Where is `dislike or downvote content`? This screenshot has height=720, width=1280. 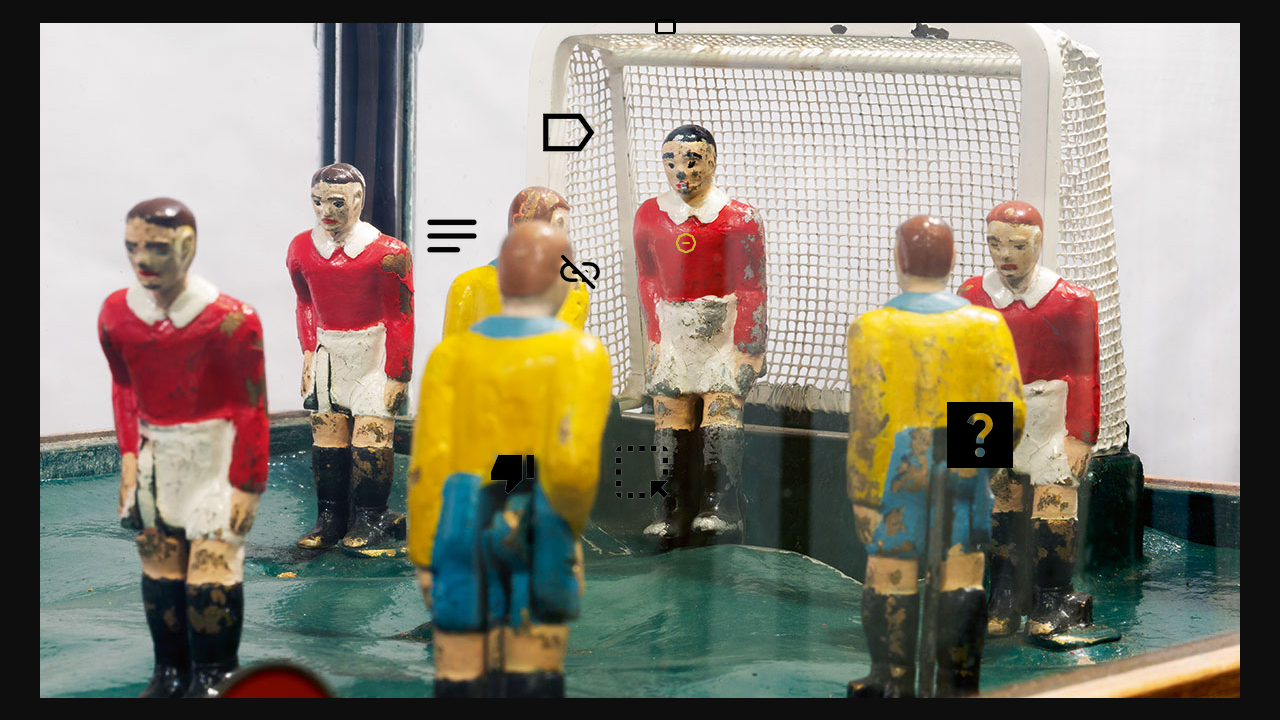
dislike or downvote content is located at coordinates (512, 472).